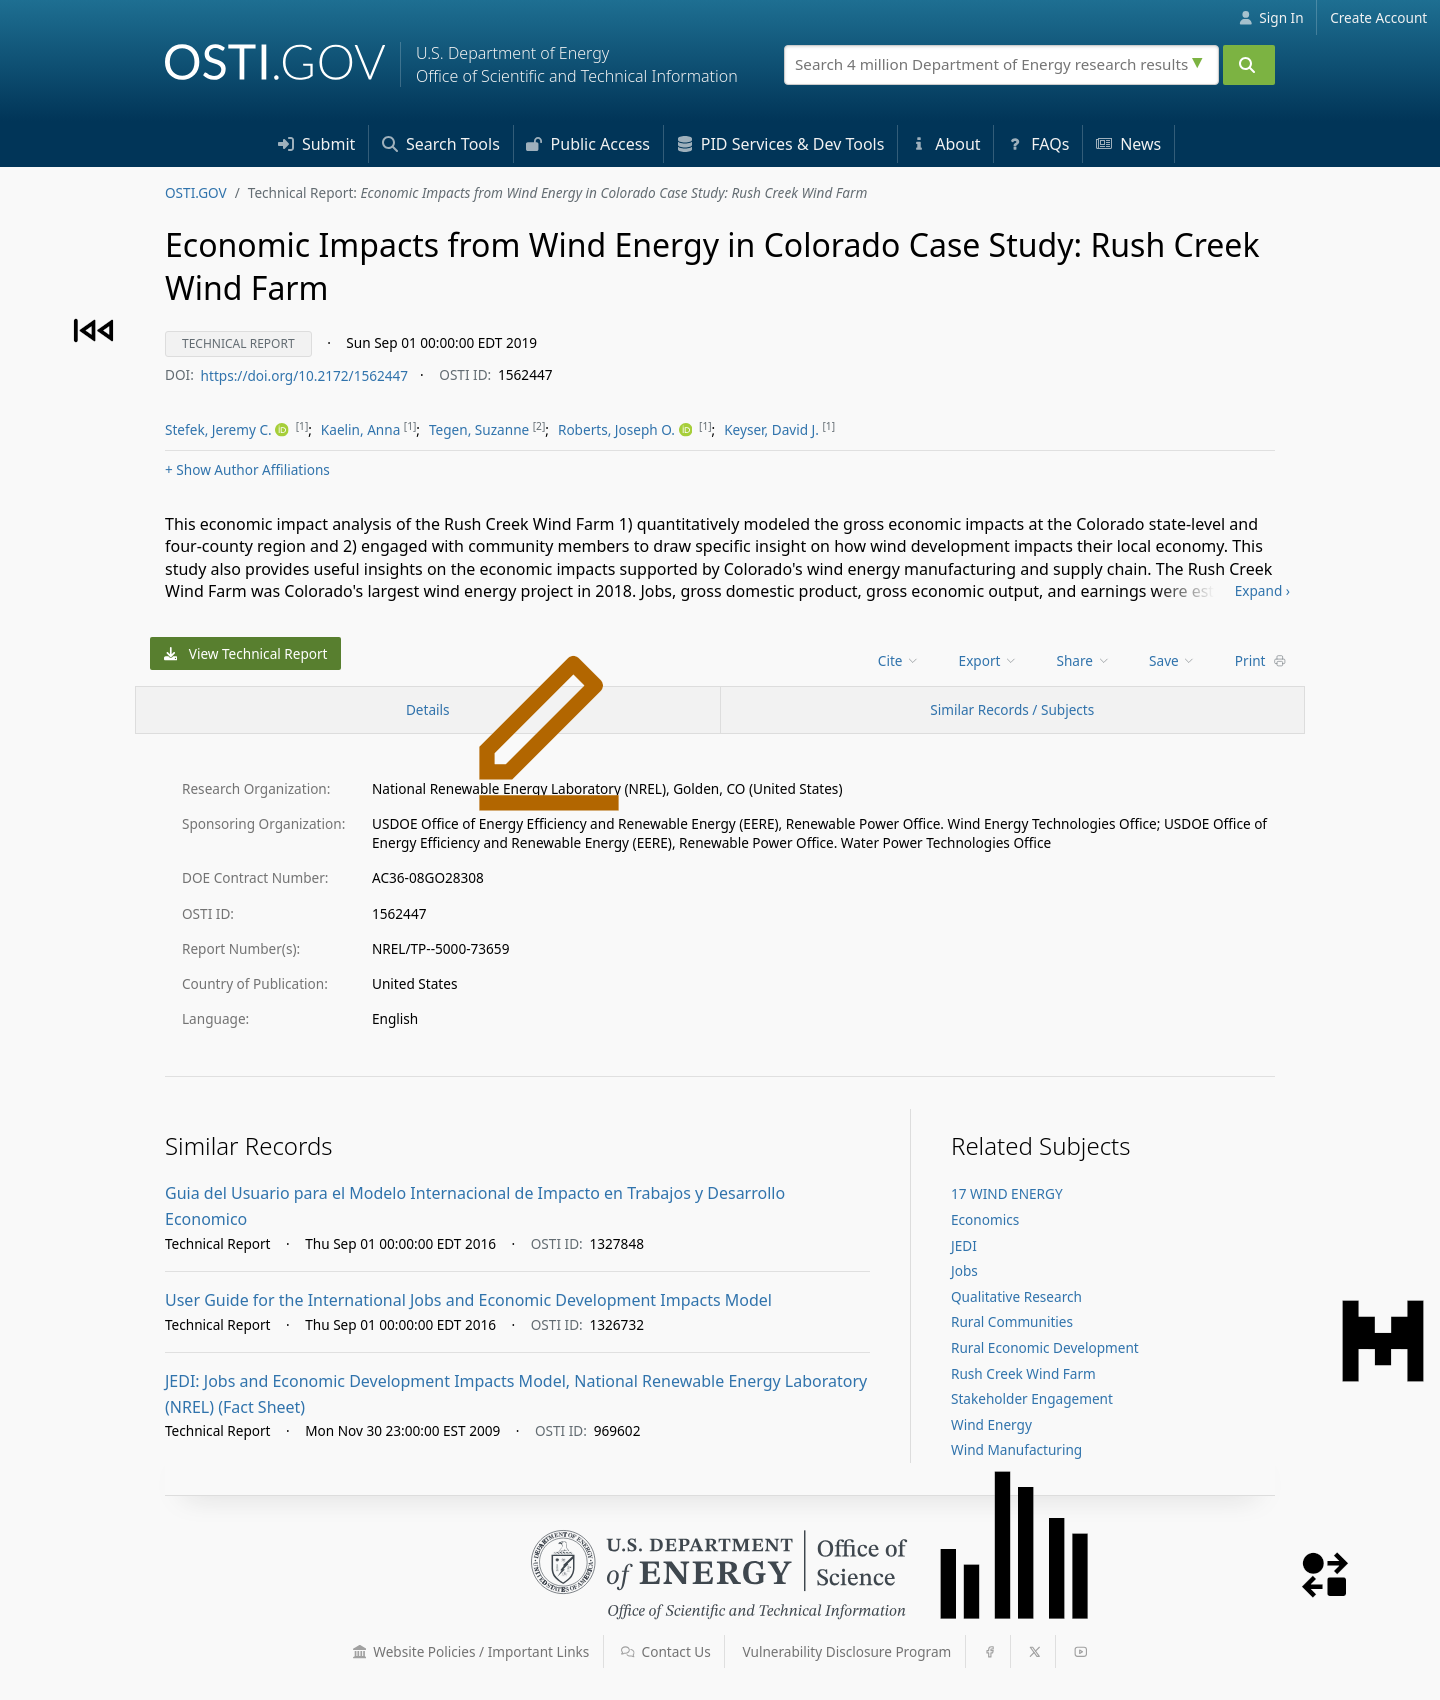 This screenshot has width=1440, height=1700. Describe the element at coordinates (93, 330) in the screenshot. I see `skip to the beginning of the track` at that location.